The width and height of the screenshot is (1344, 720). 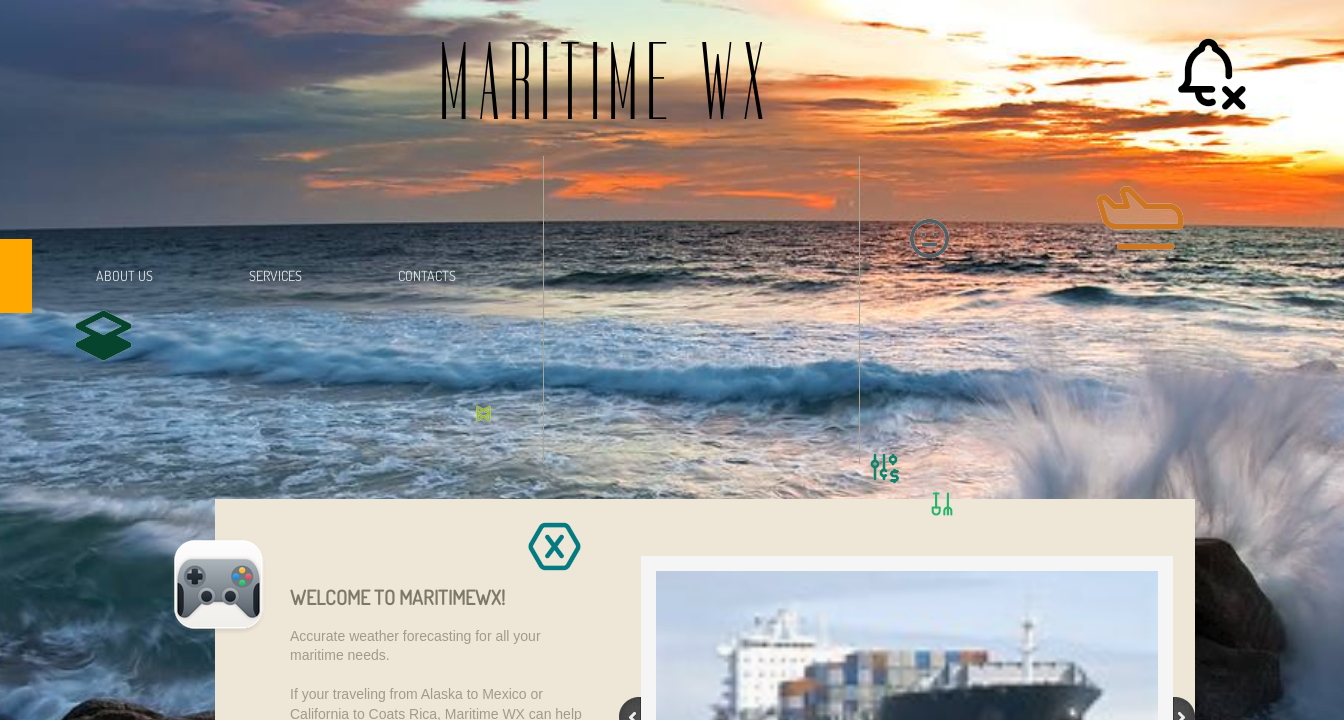 What do you see at coordinates (929, 238) in the screenshot?
I see `indicates neutral or no reaction` at bounding box center [929, 238].